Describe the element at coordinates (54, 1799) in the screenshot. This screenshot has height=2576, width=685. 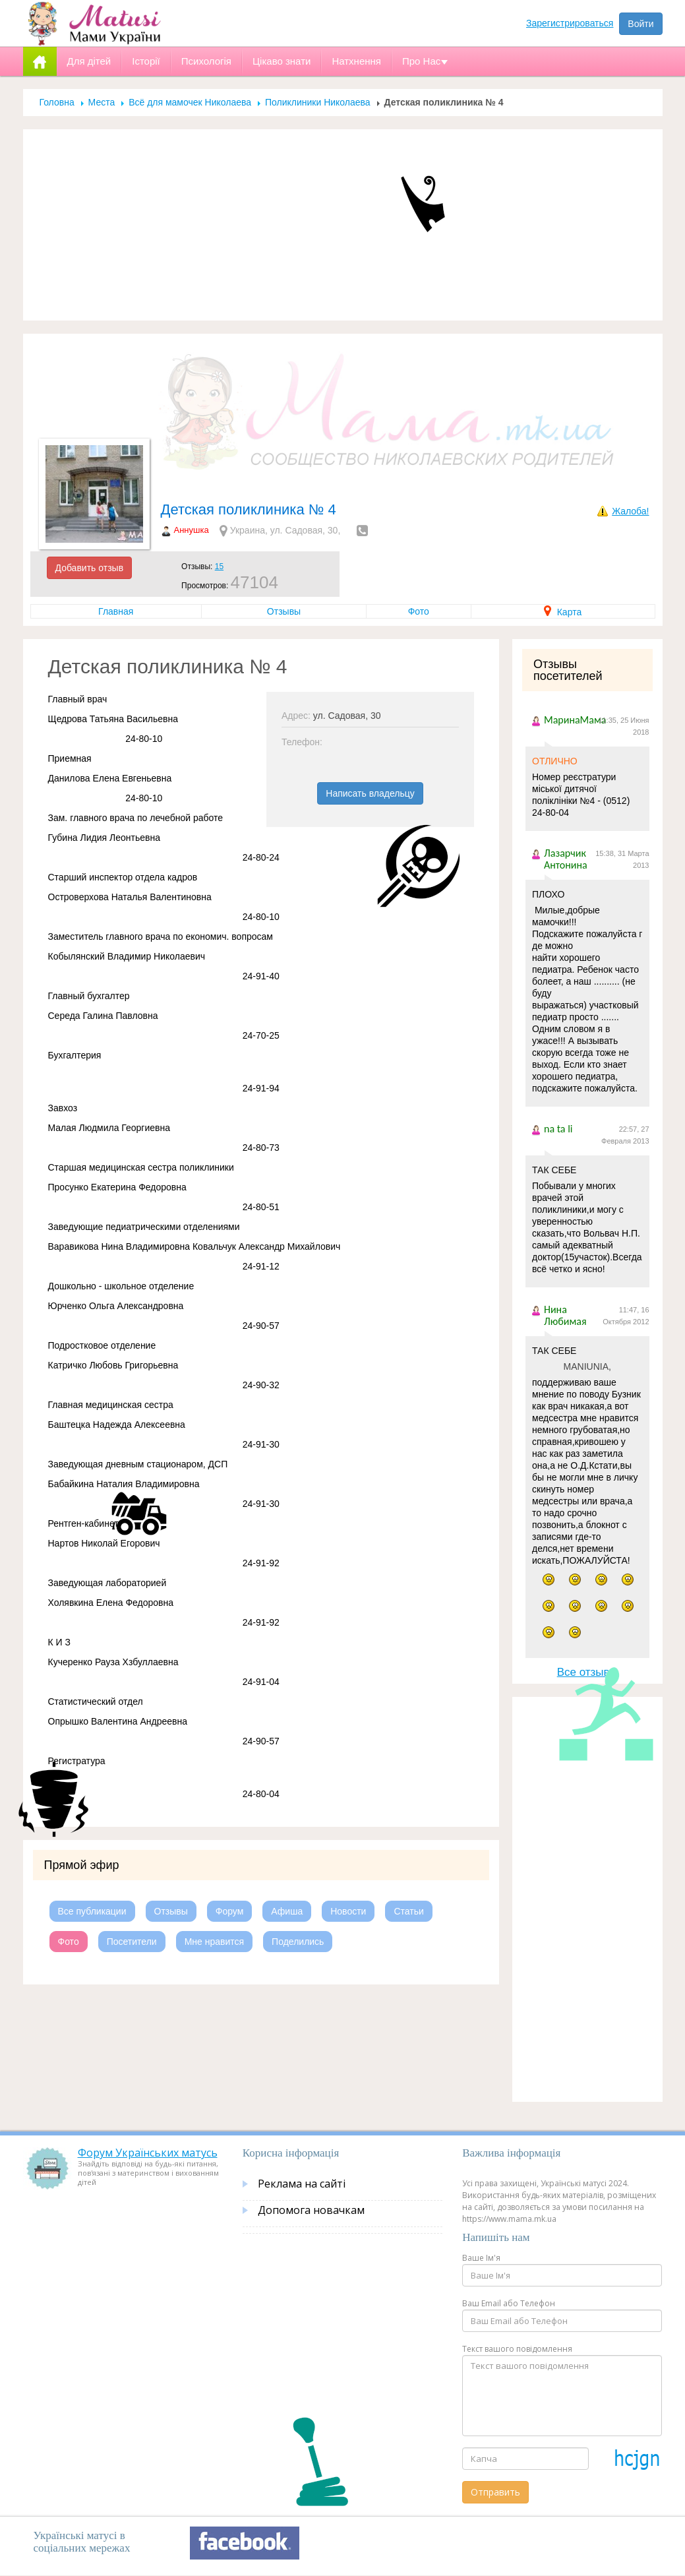
I see `access food or restaurant options in a game` at that location.